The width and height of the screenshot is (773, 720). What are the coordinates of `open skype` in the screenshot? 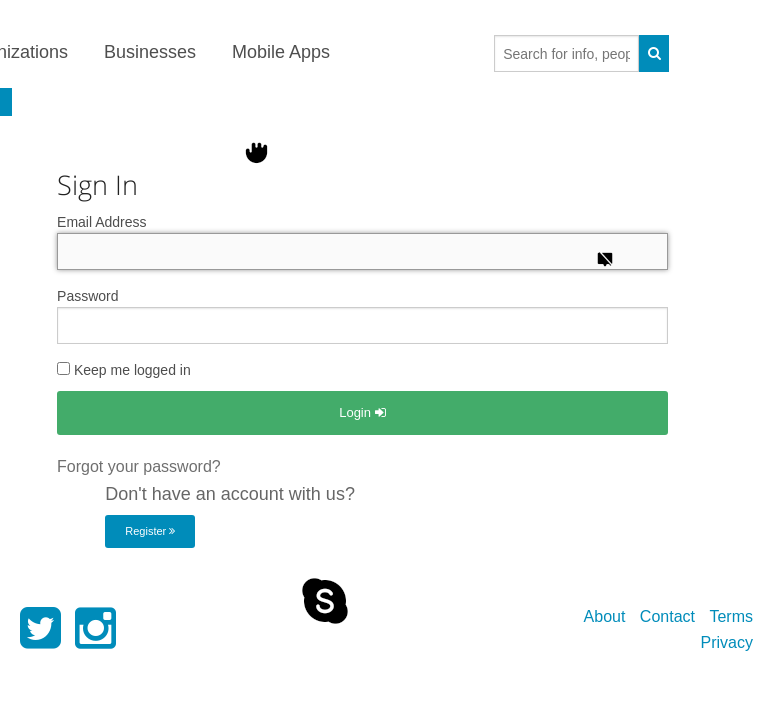 It's located at (325, 601).